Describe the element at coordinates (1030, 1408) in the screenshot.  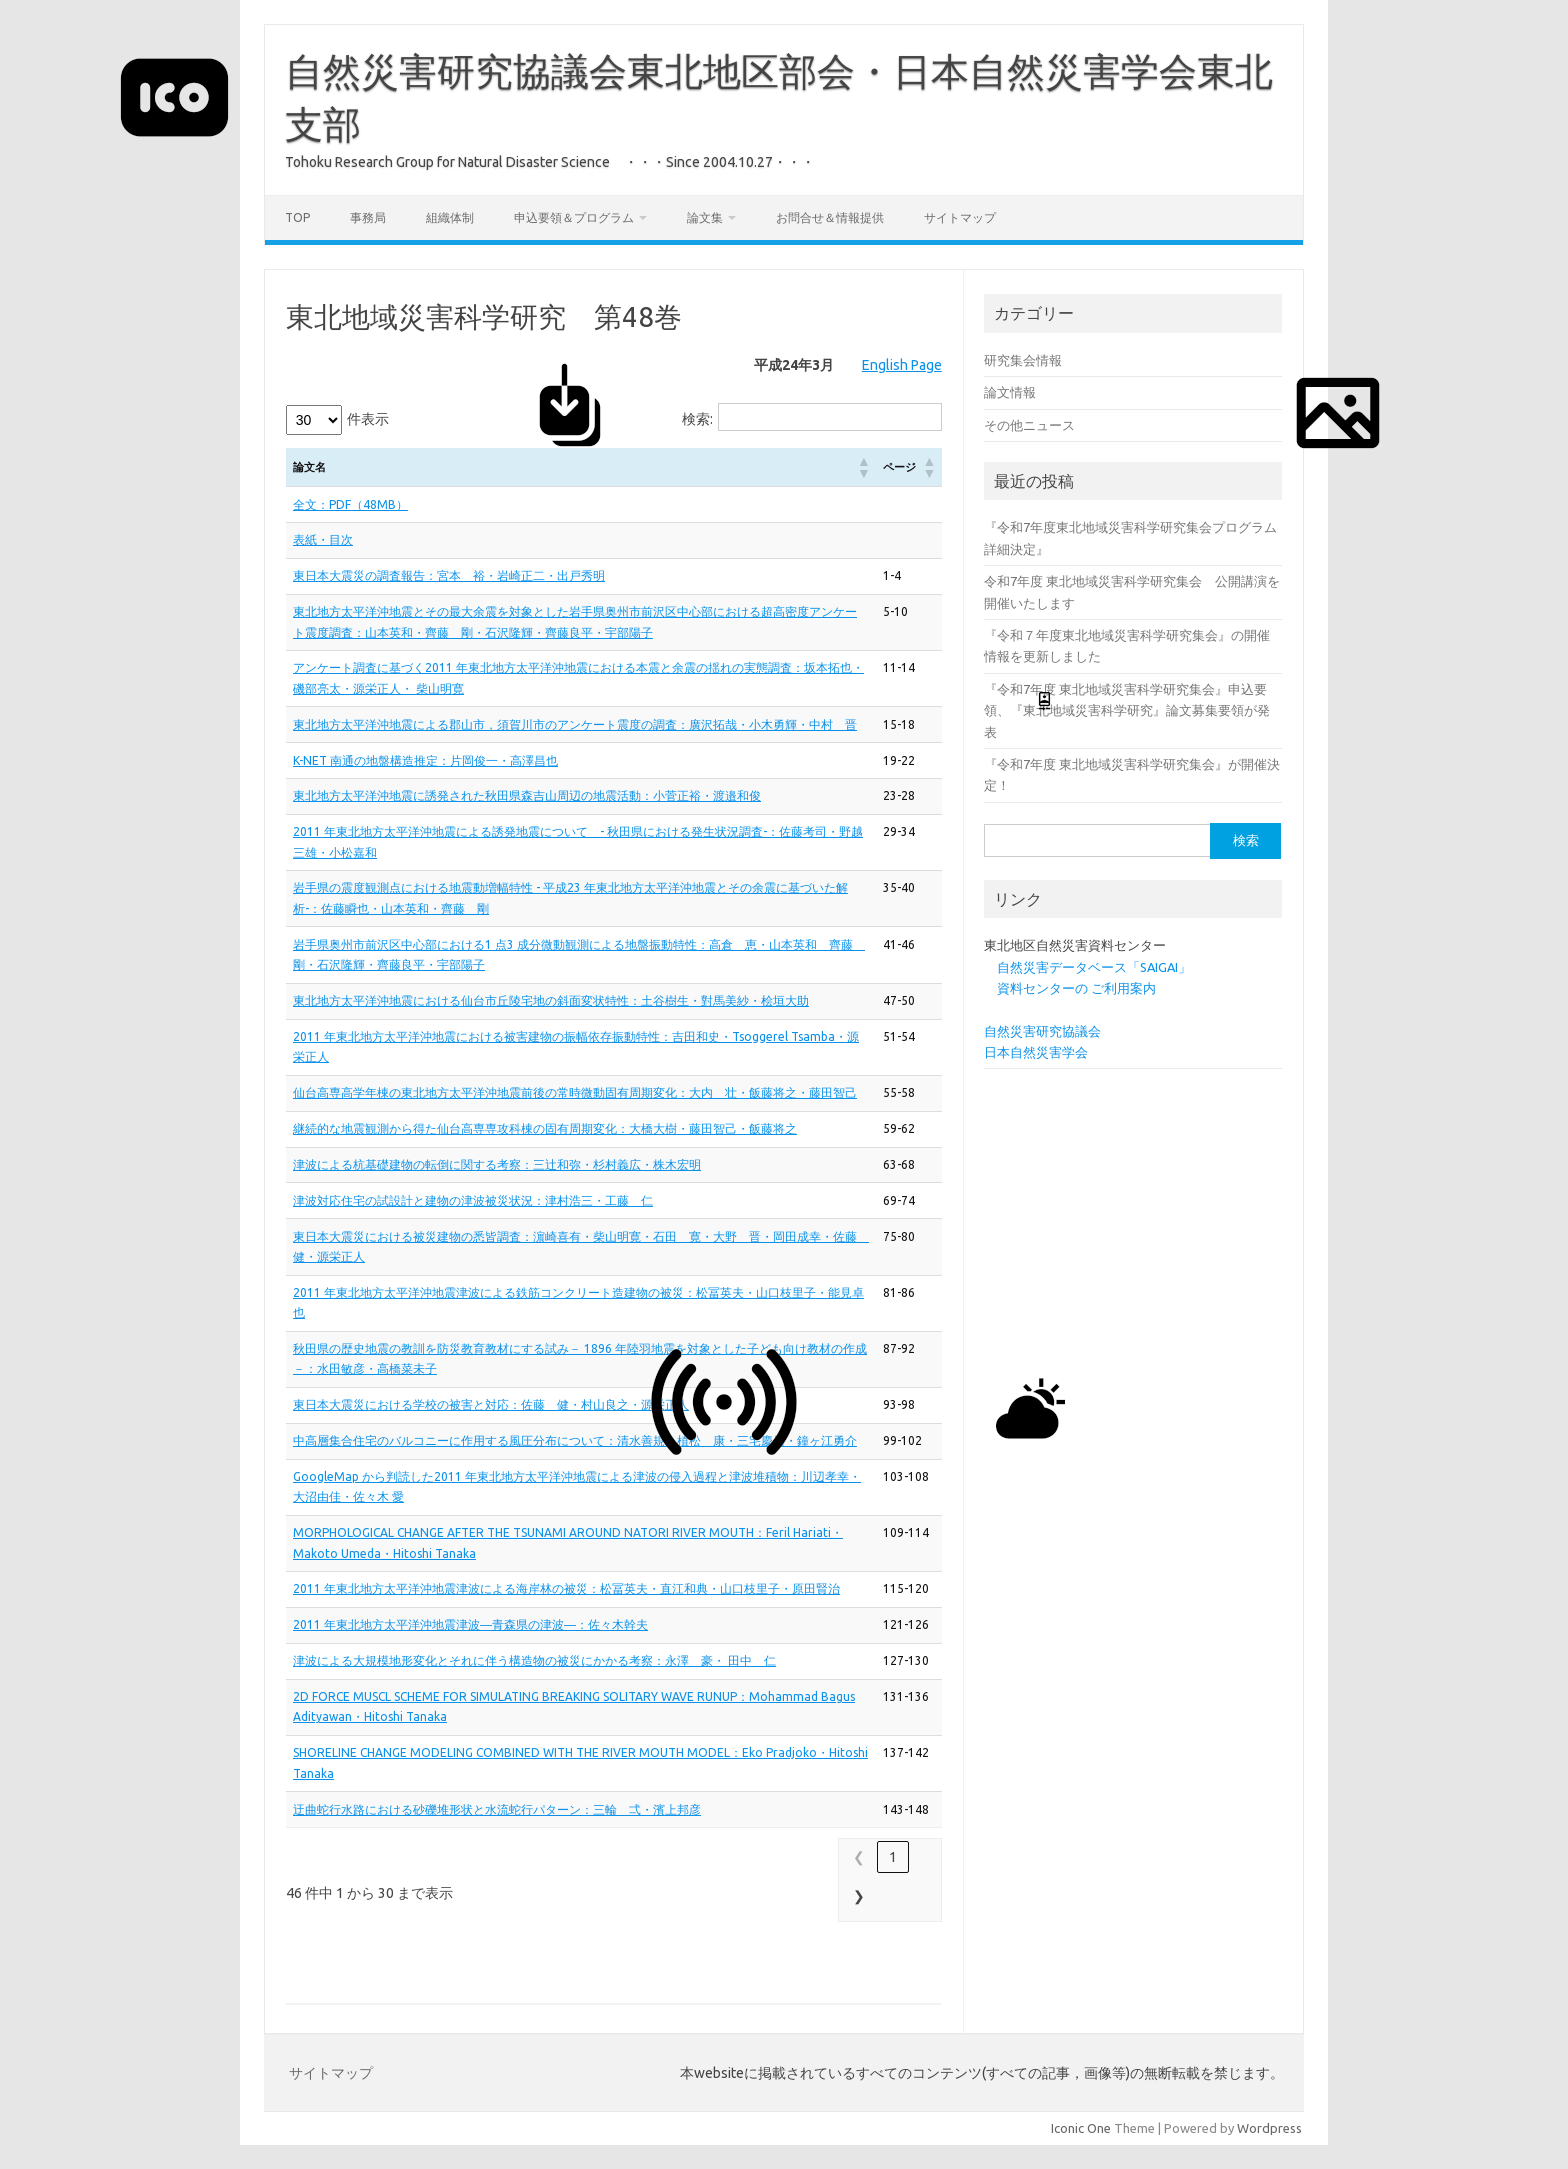
I see `indicates partly cloudy weather conditions` at that location.